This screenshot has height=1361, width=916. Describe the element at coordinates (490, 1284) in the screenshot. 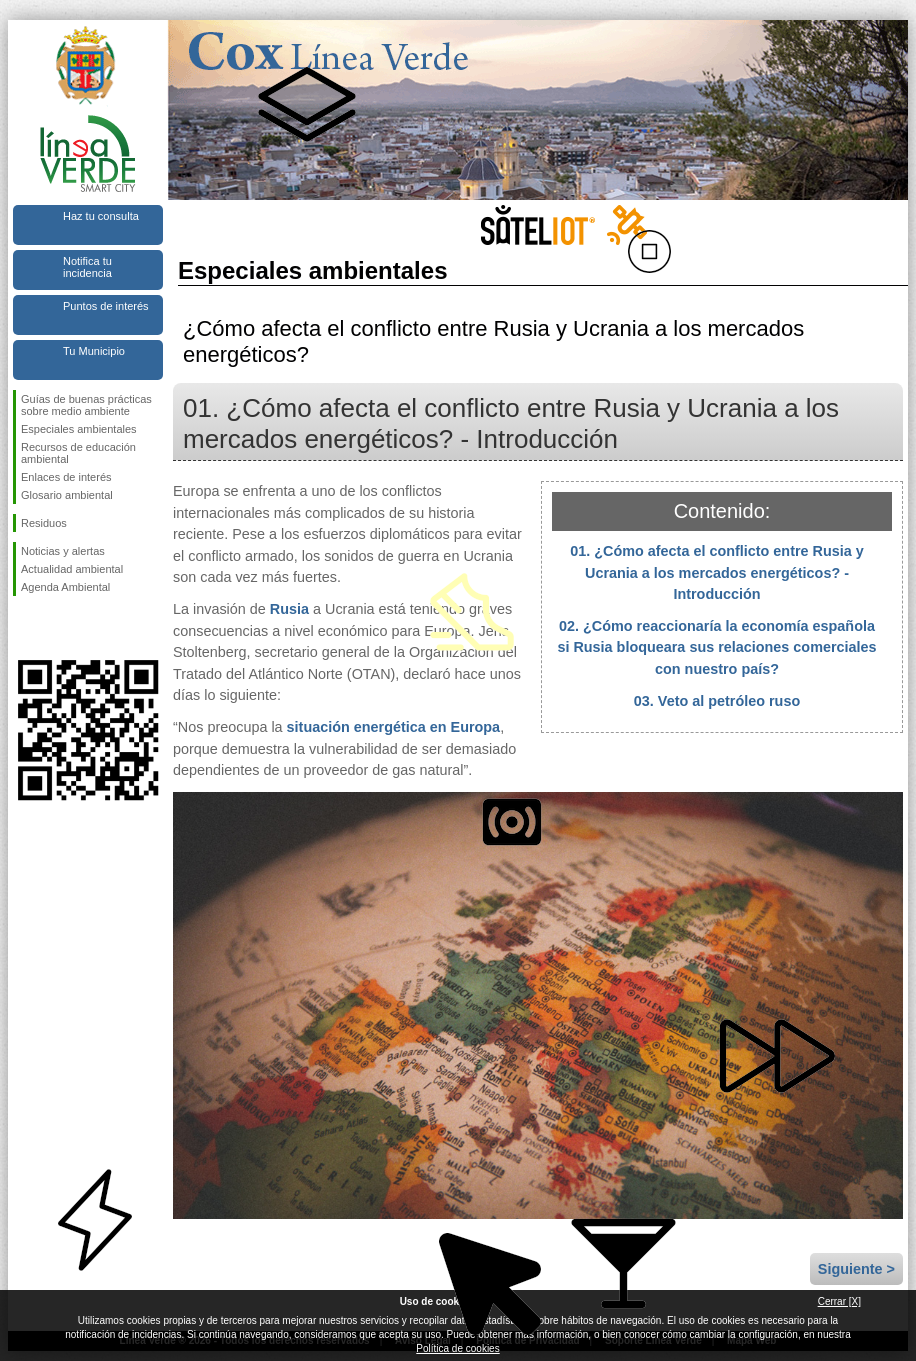

I see `mouse cursor or pointer indicator` at that location.